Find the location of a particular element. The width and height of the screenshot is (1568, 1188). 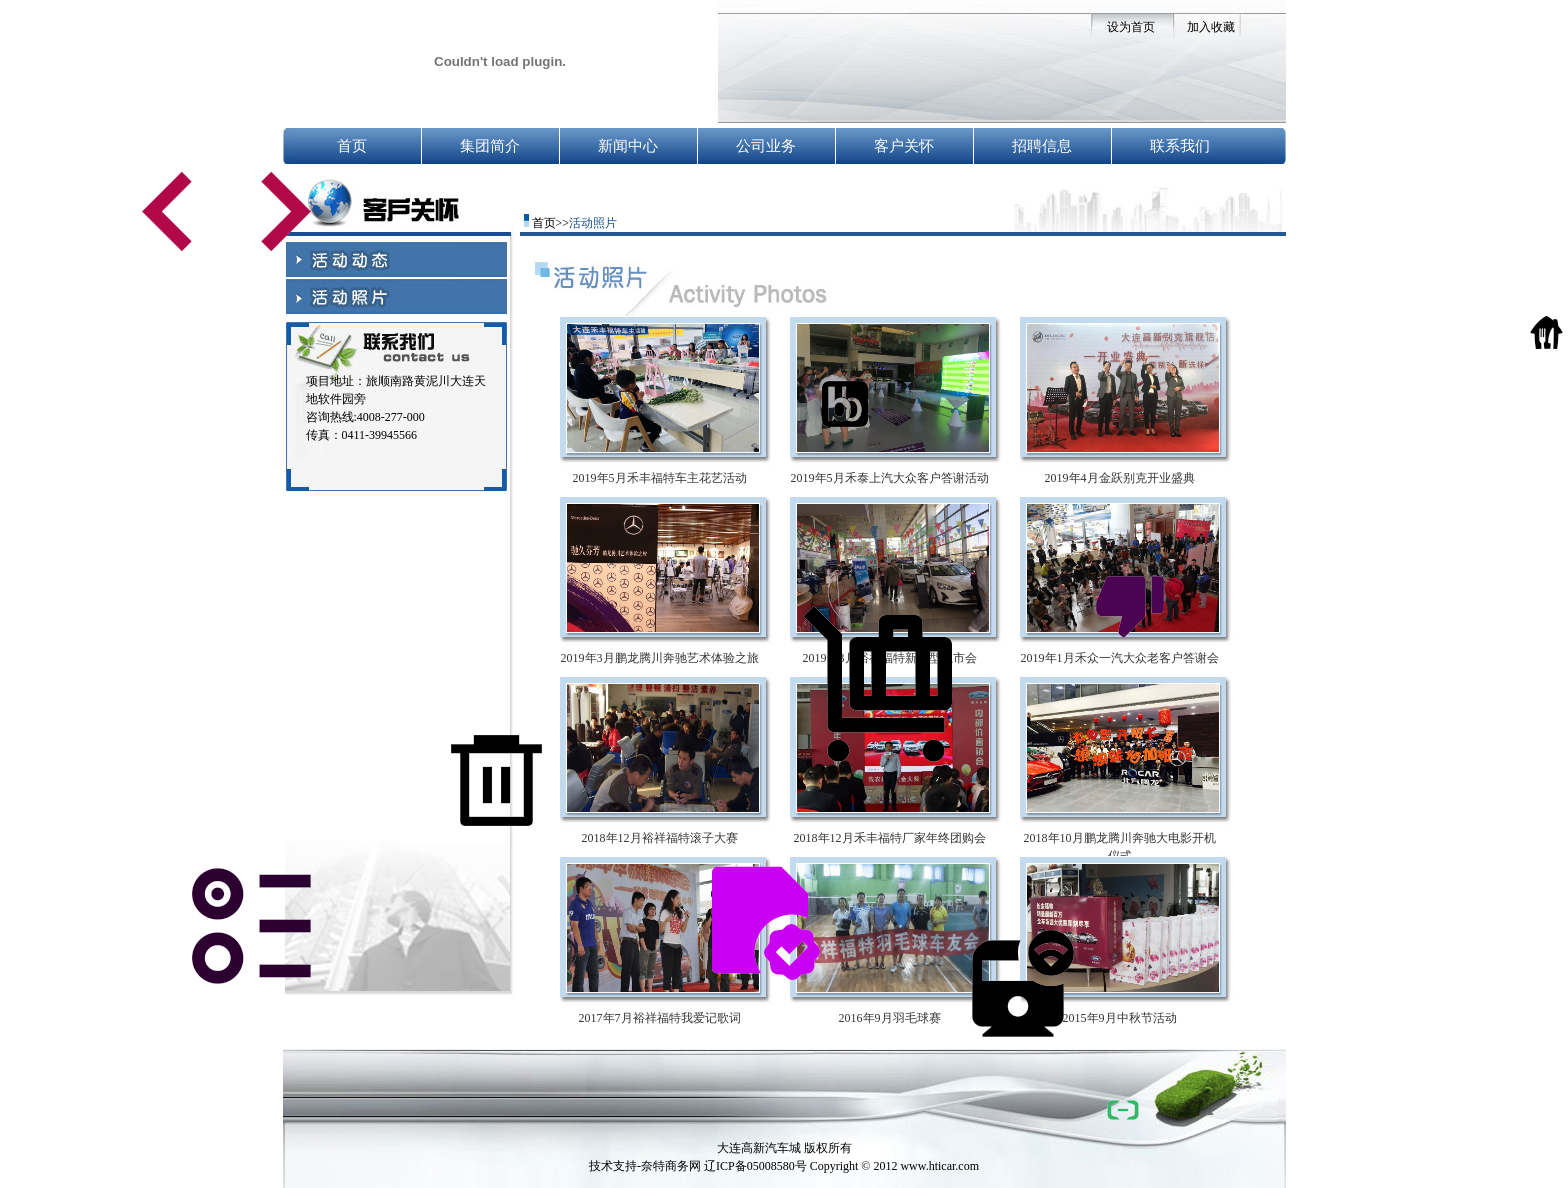

dislike or downvote content is located at coordinates (1130, 604).